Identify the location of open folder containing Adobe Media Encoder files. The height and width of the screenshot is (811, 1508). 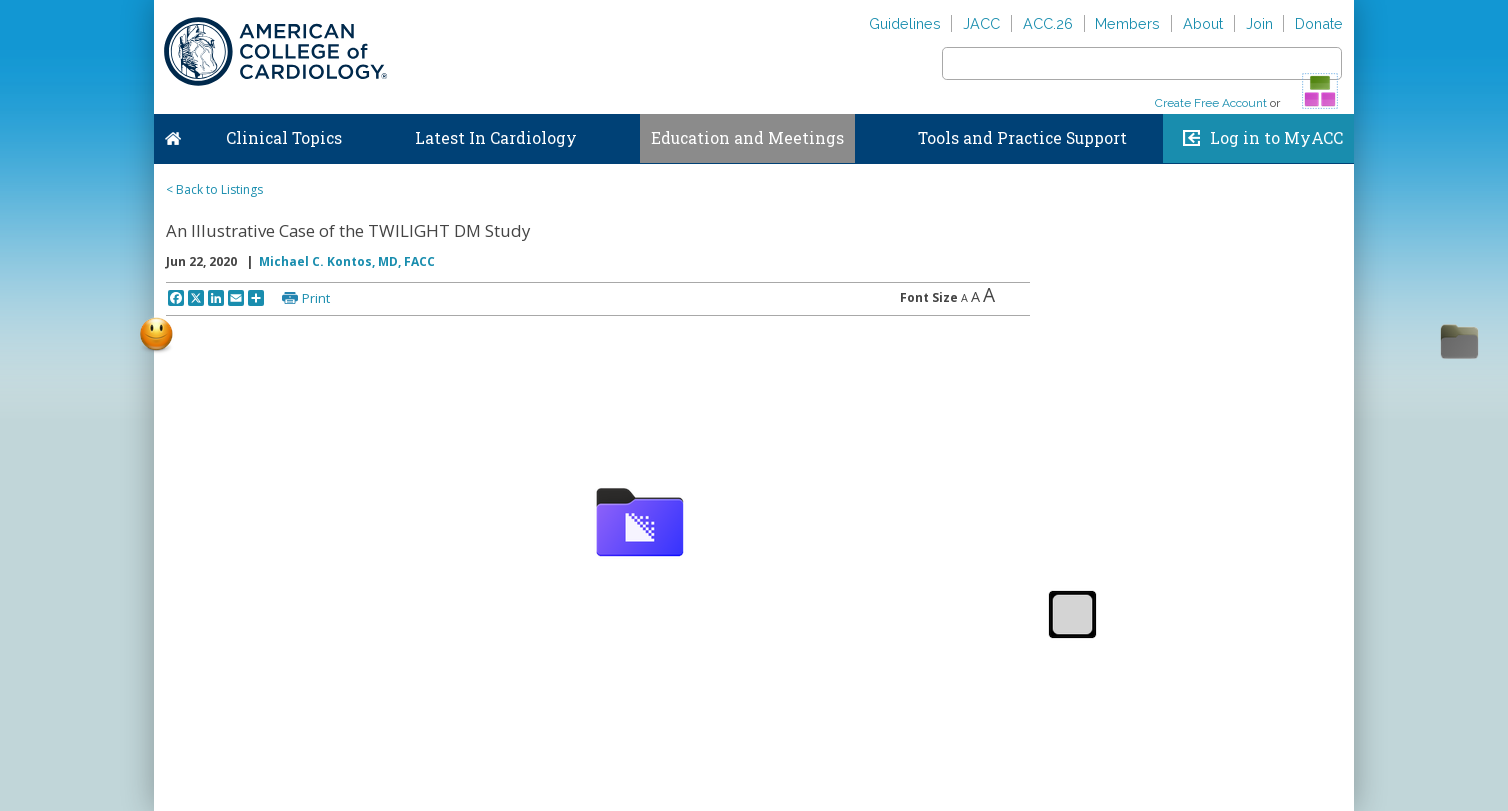
(639, 524).